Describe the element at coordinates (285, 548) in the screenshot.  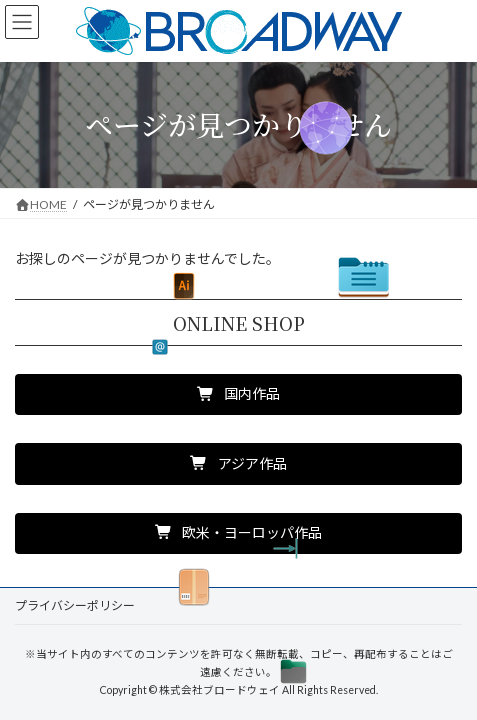
I see `go to the last item or page` at that location.